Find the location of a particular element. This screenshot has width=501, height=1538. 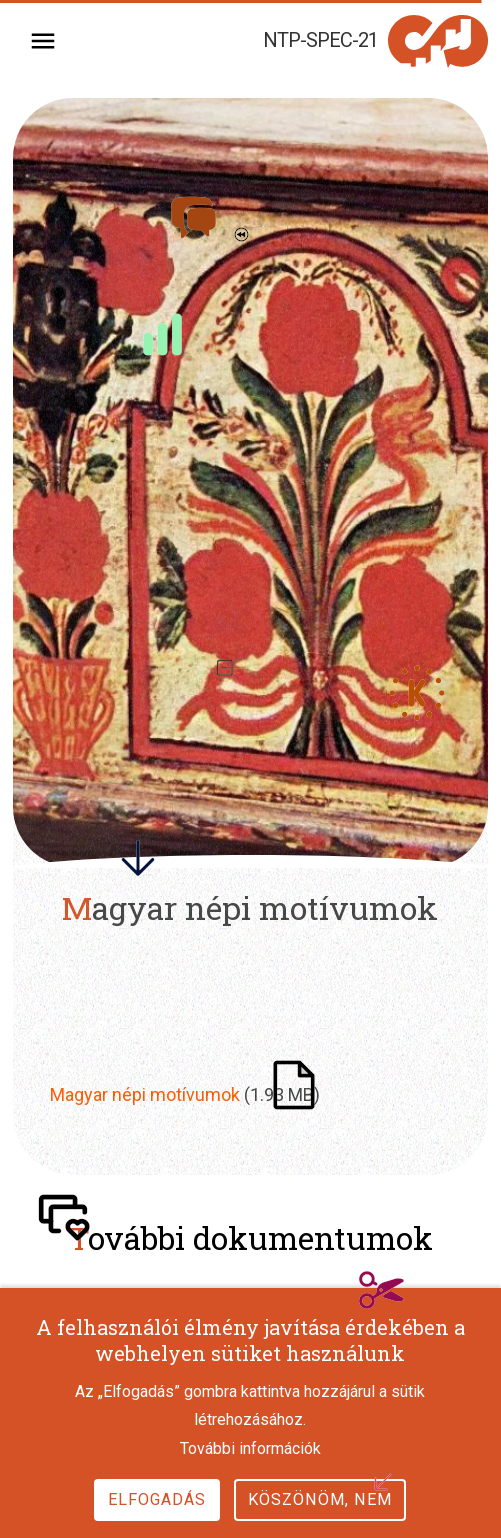

indicates a keyboard shortcut or hotkey is located at coordinates (417, 693).